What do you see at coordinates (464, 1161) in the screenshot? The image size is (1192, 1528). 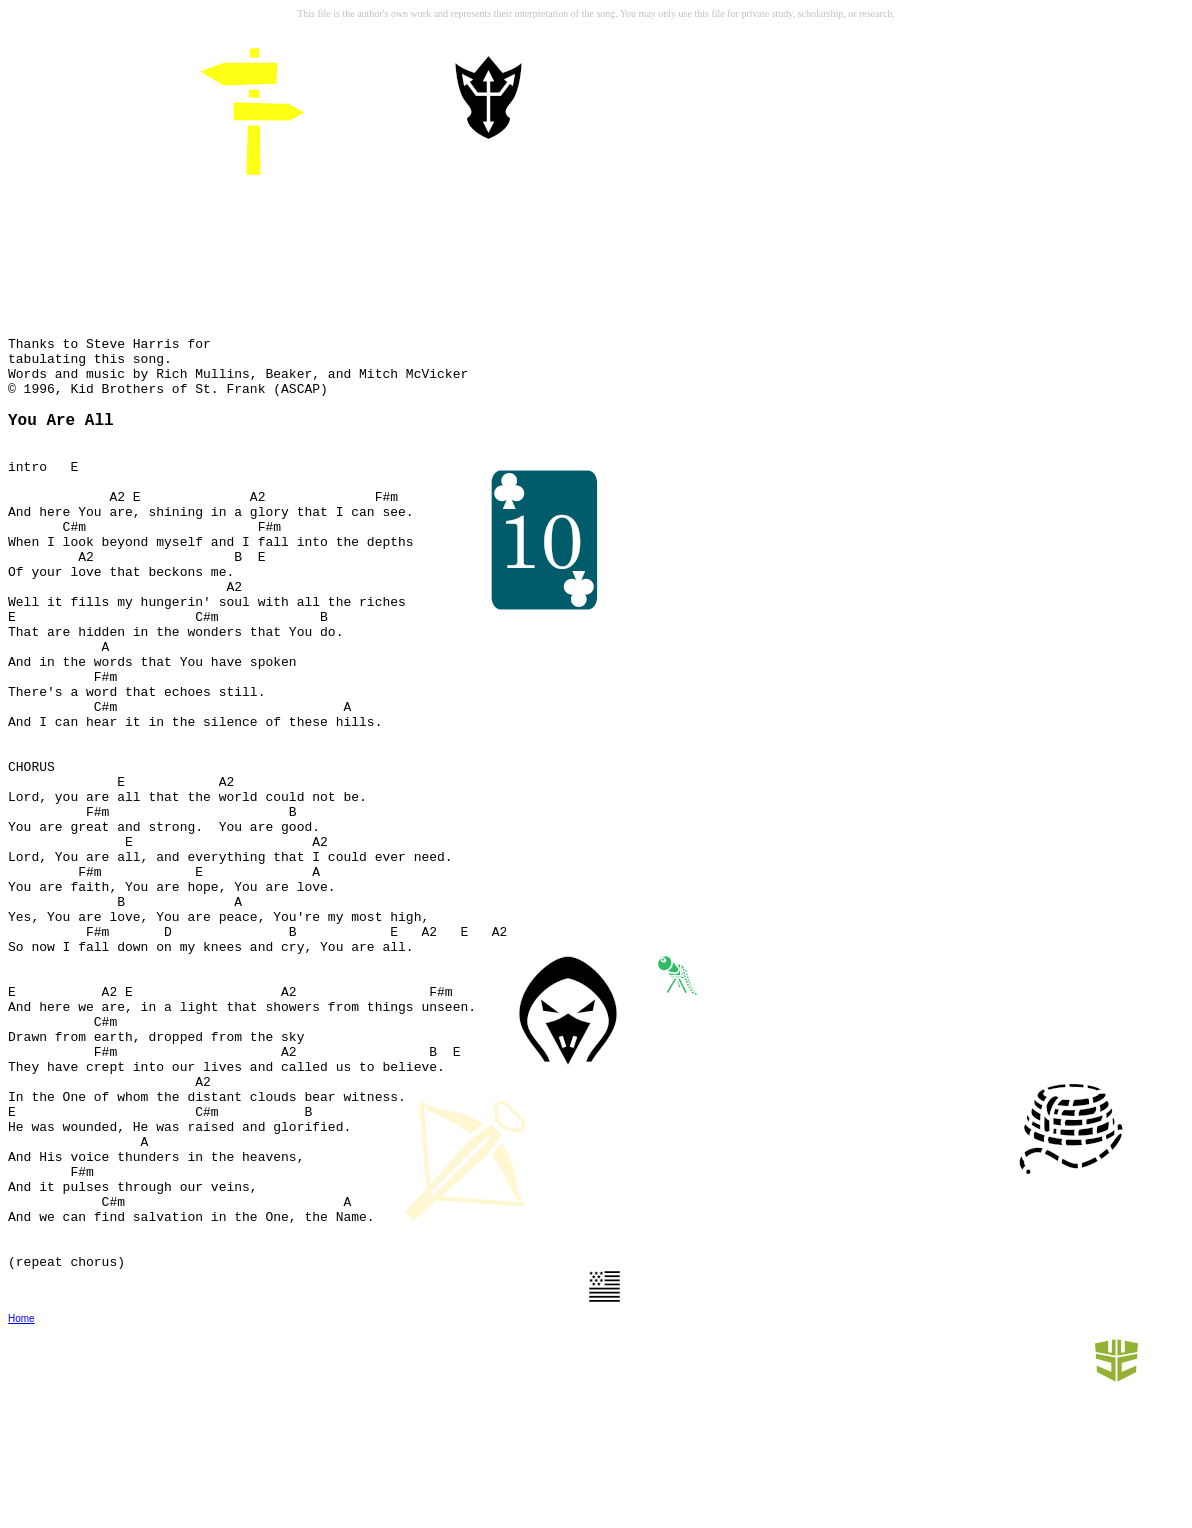 I see `select crossbow weapon in game inventory` at bounding box center [464, 1161].